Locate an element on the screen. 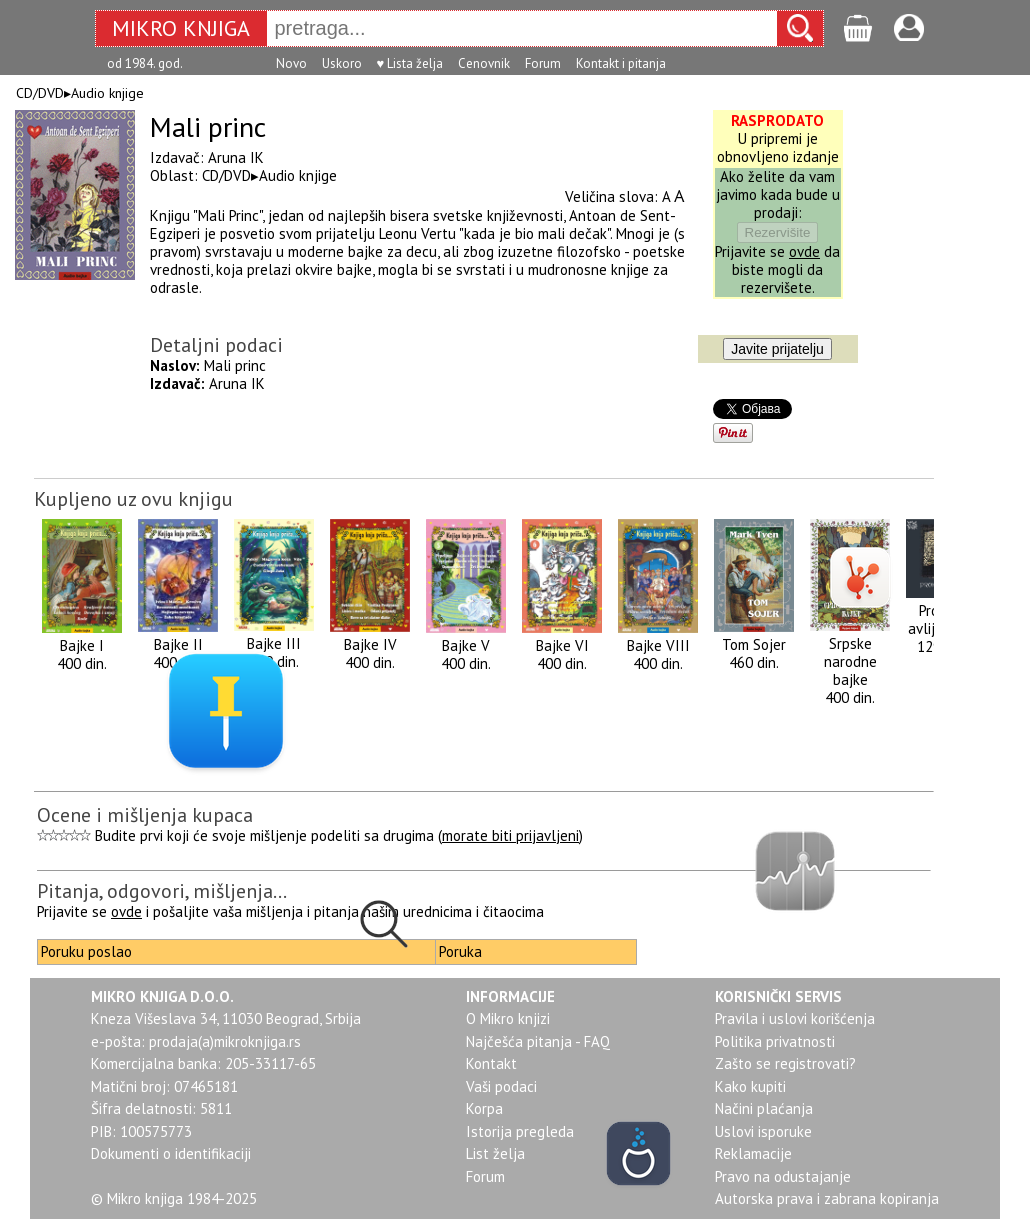 This screenshot has width=1030, height=1219. open pinapp for saving and organizing pins is located at coordinates (226, 711).